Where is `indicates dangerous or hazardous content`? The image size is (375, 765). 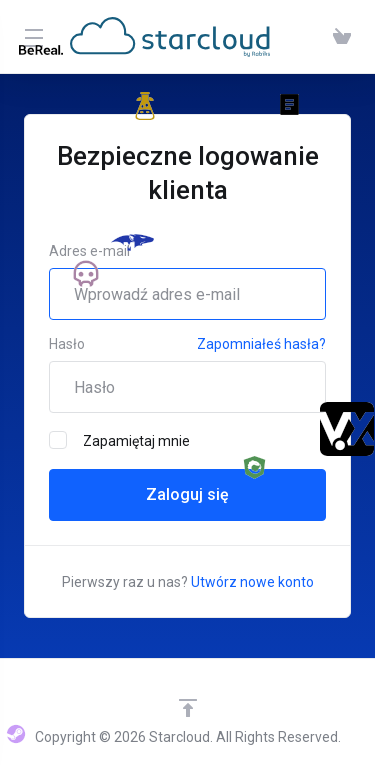
indicates dangerous or hazardous content is located at coordinates (86, 273).